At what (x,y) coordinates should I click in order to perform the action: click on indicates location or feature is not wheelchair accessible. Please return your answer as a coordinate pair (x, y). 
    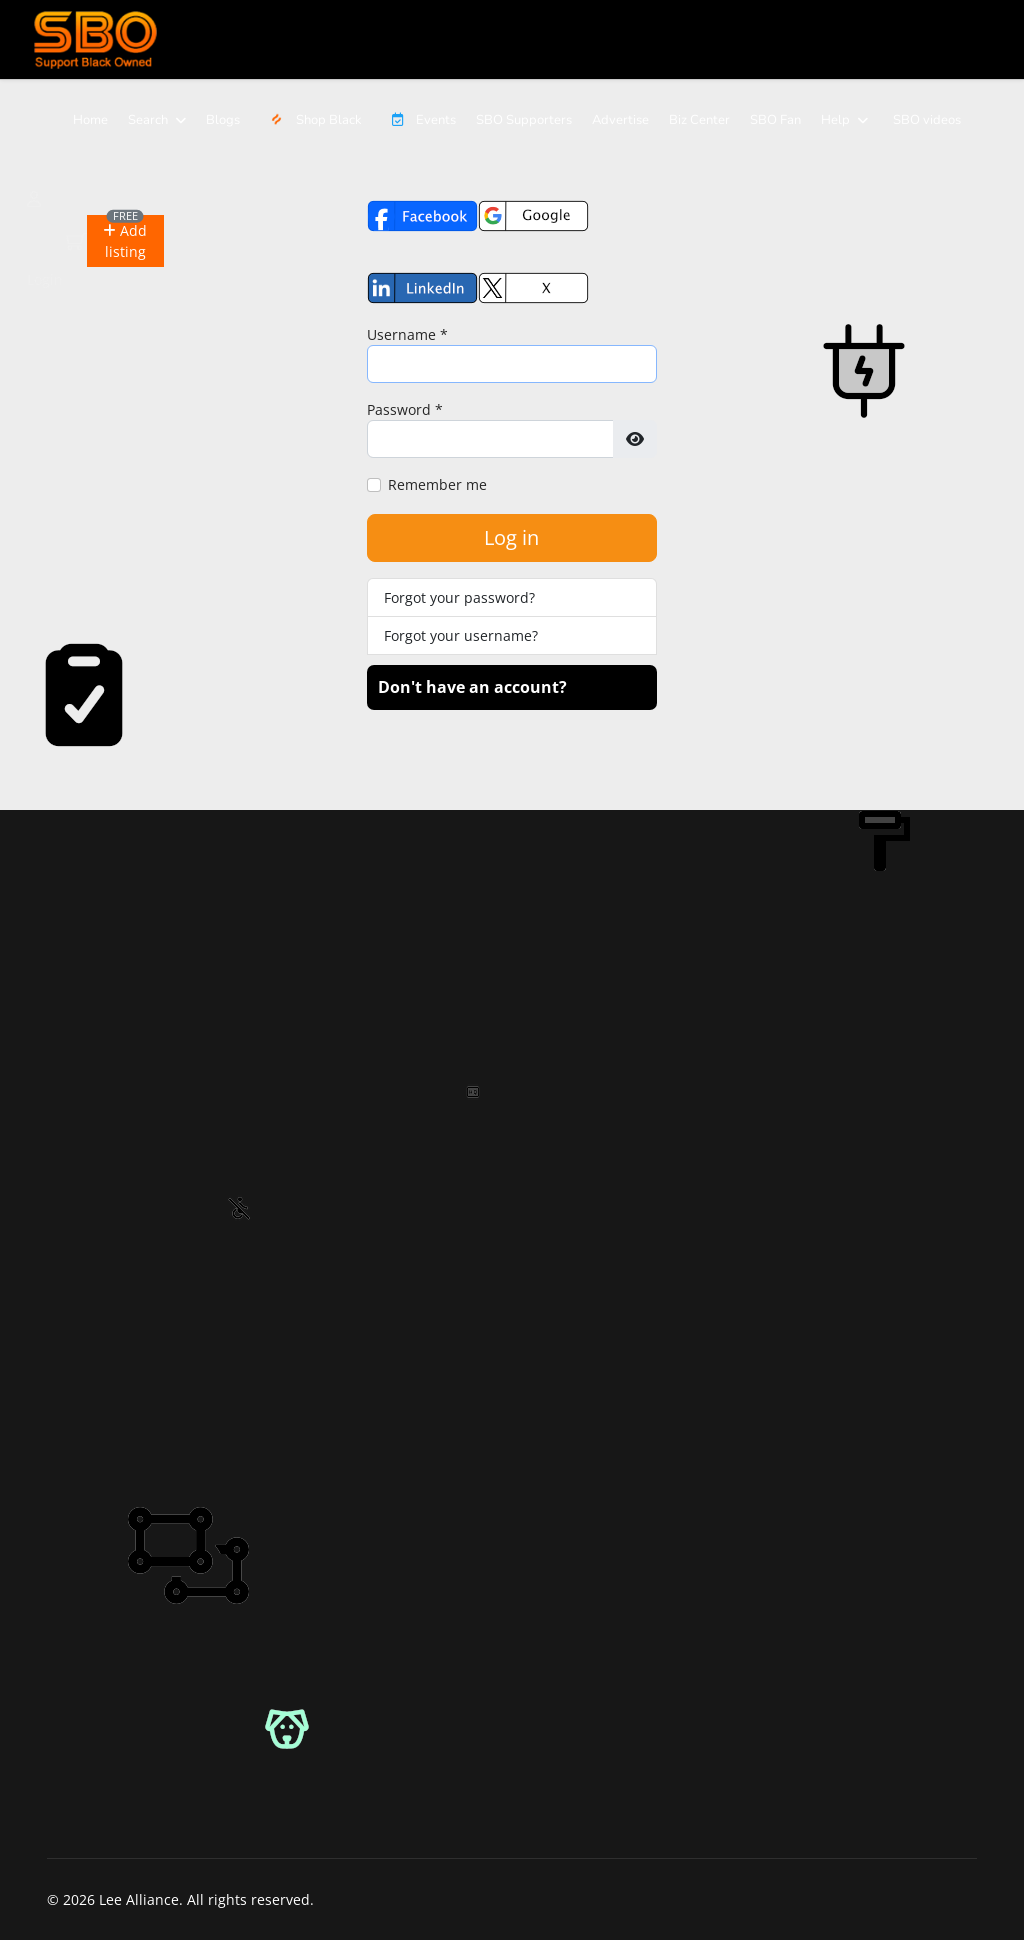
    Looking at the image, I should click on (240, 1208).